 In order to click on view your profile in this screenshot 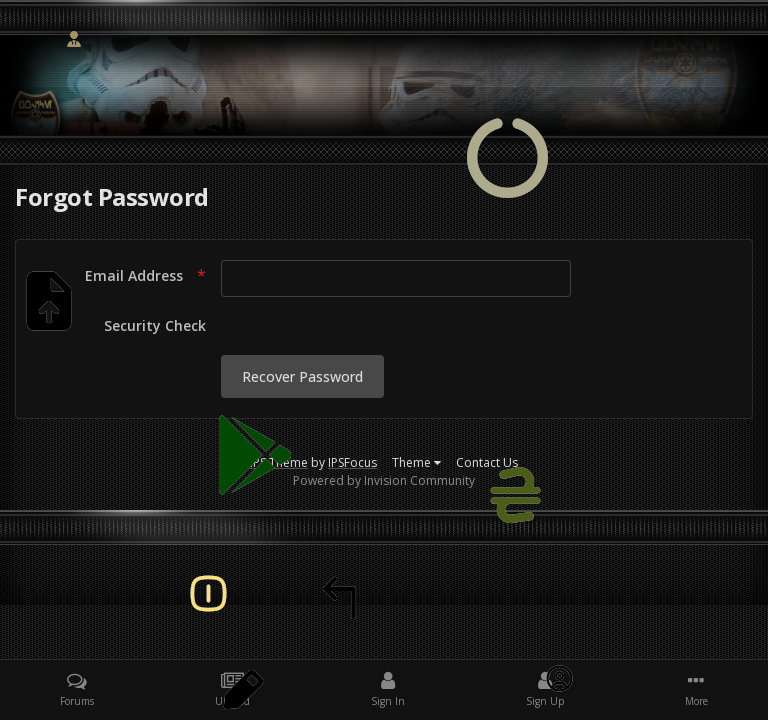, I will do `click(559, 678)`.